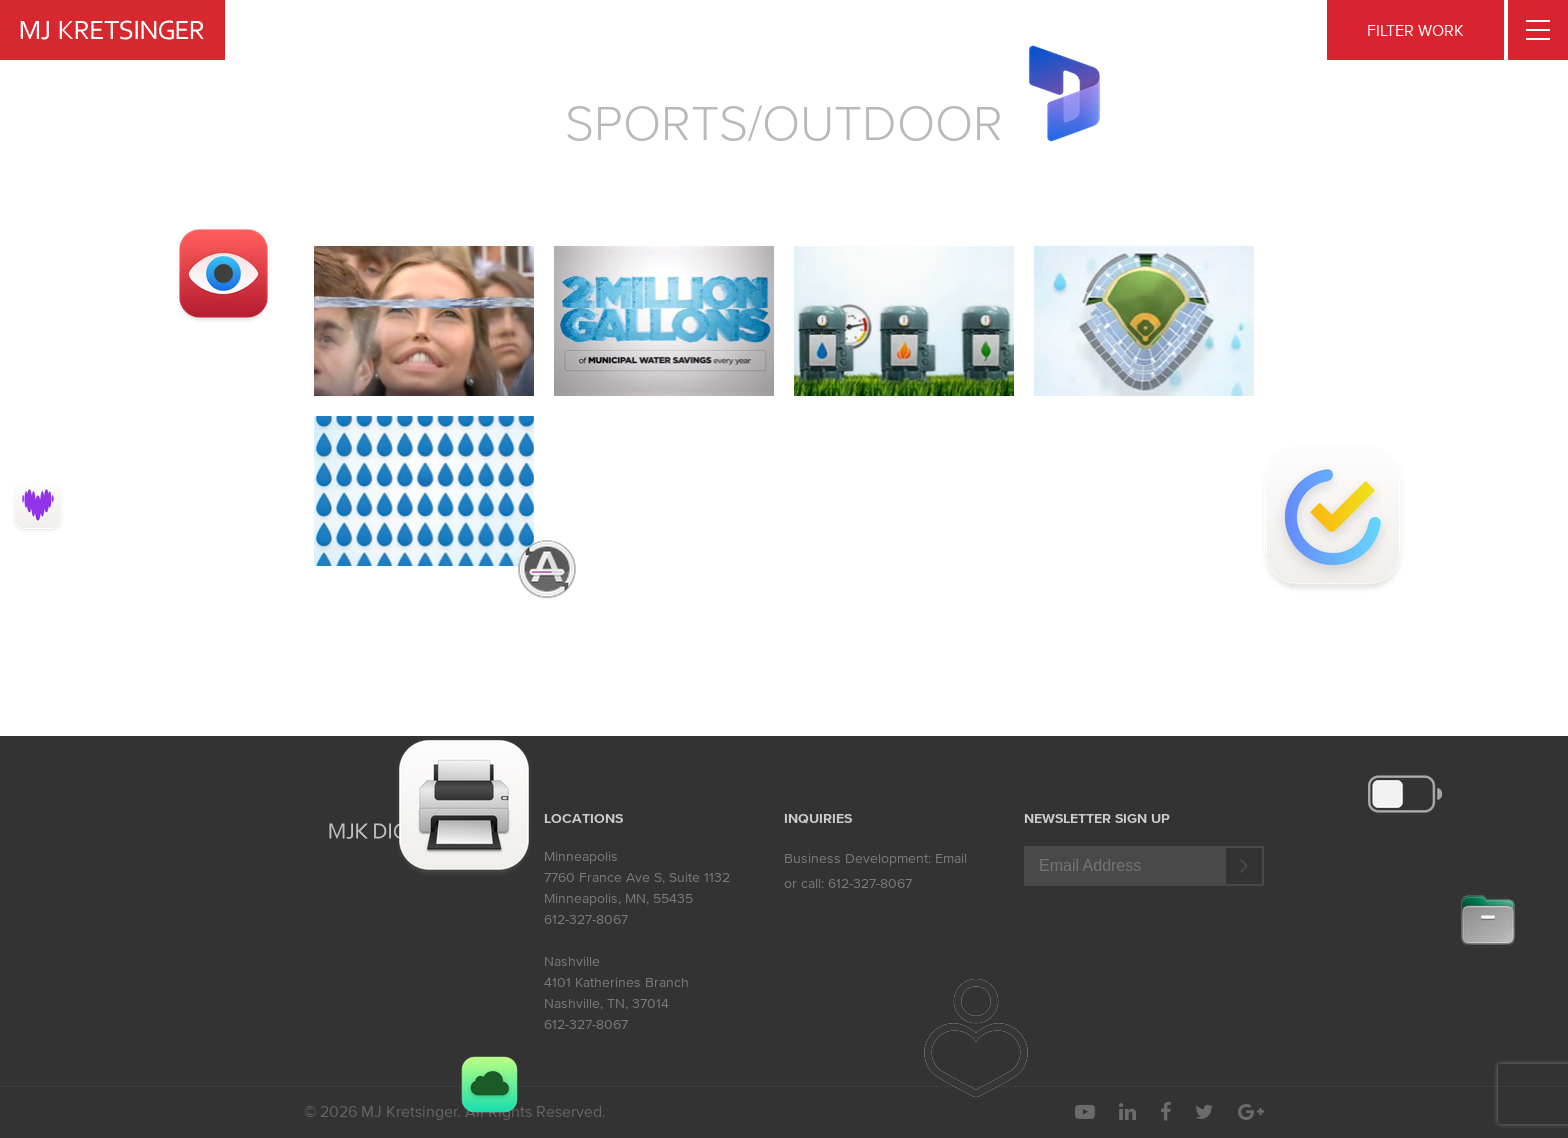 The height and width of the screenshot is (1138, 1568). Describe the element at coordinates (1488, 920) in the screenshot. I see `open the file manager application` at that location.